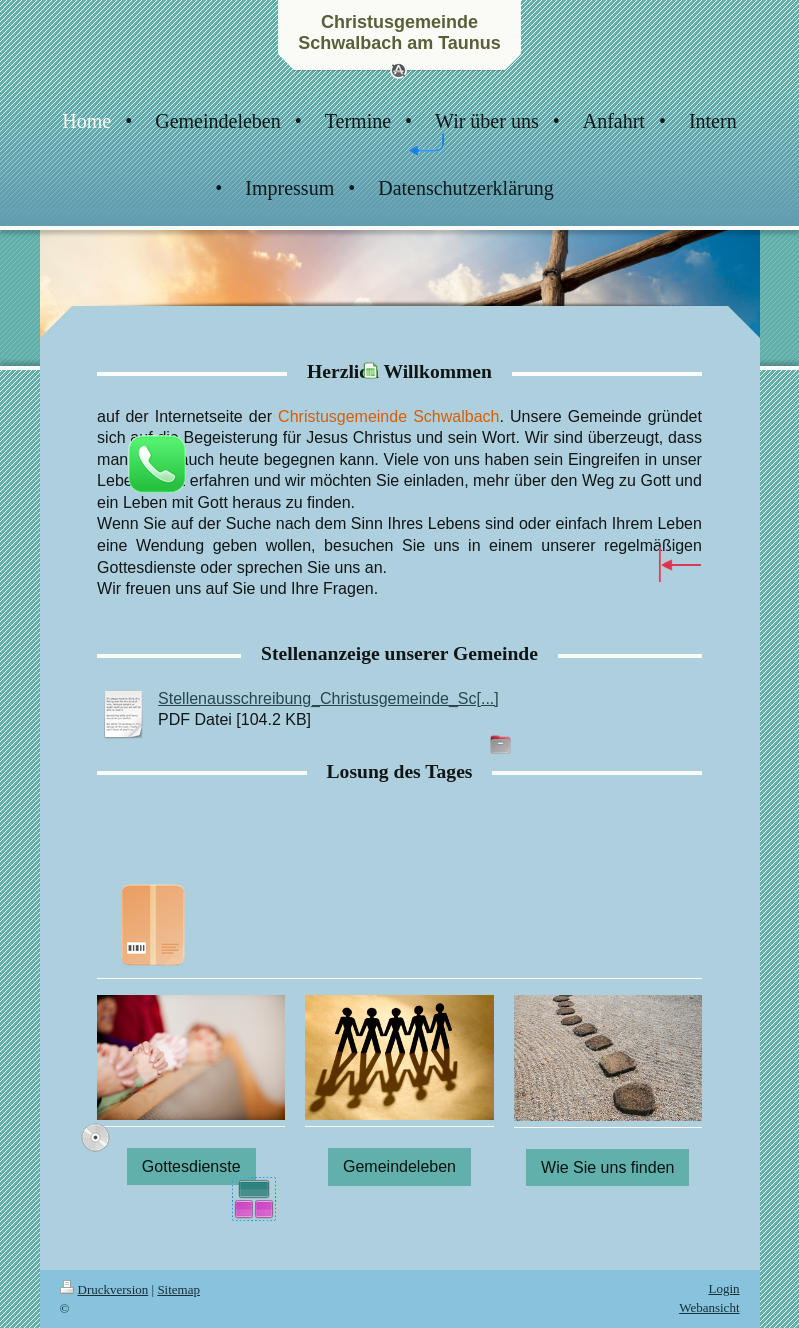  I want to click on select all items in the current view, so click(254, 1199).